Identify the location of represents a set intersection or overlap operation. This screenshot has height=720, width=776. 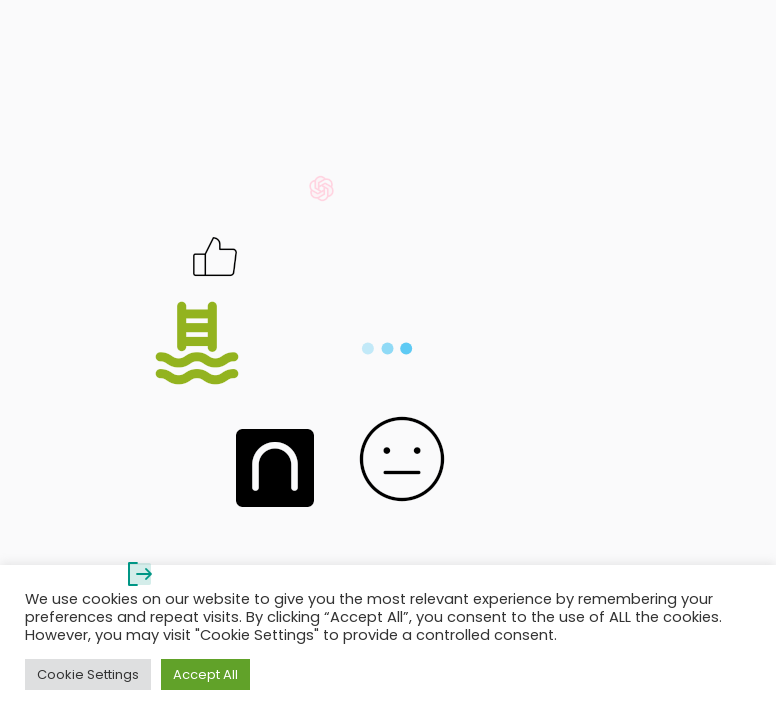
(275, 468).